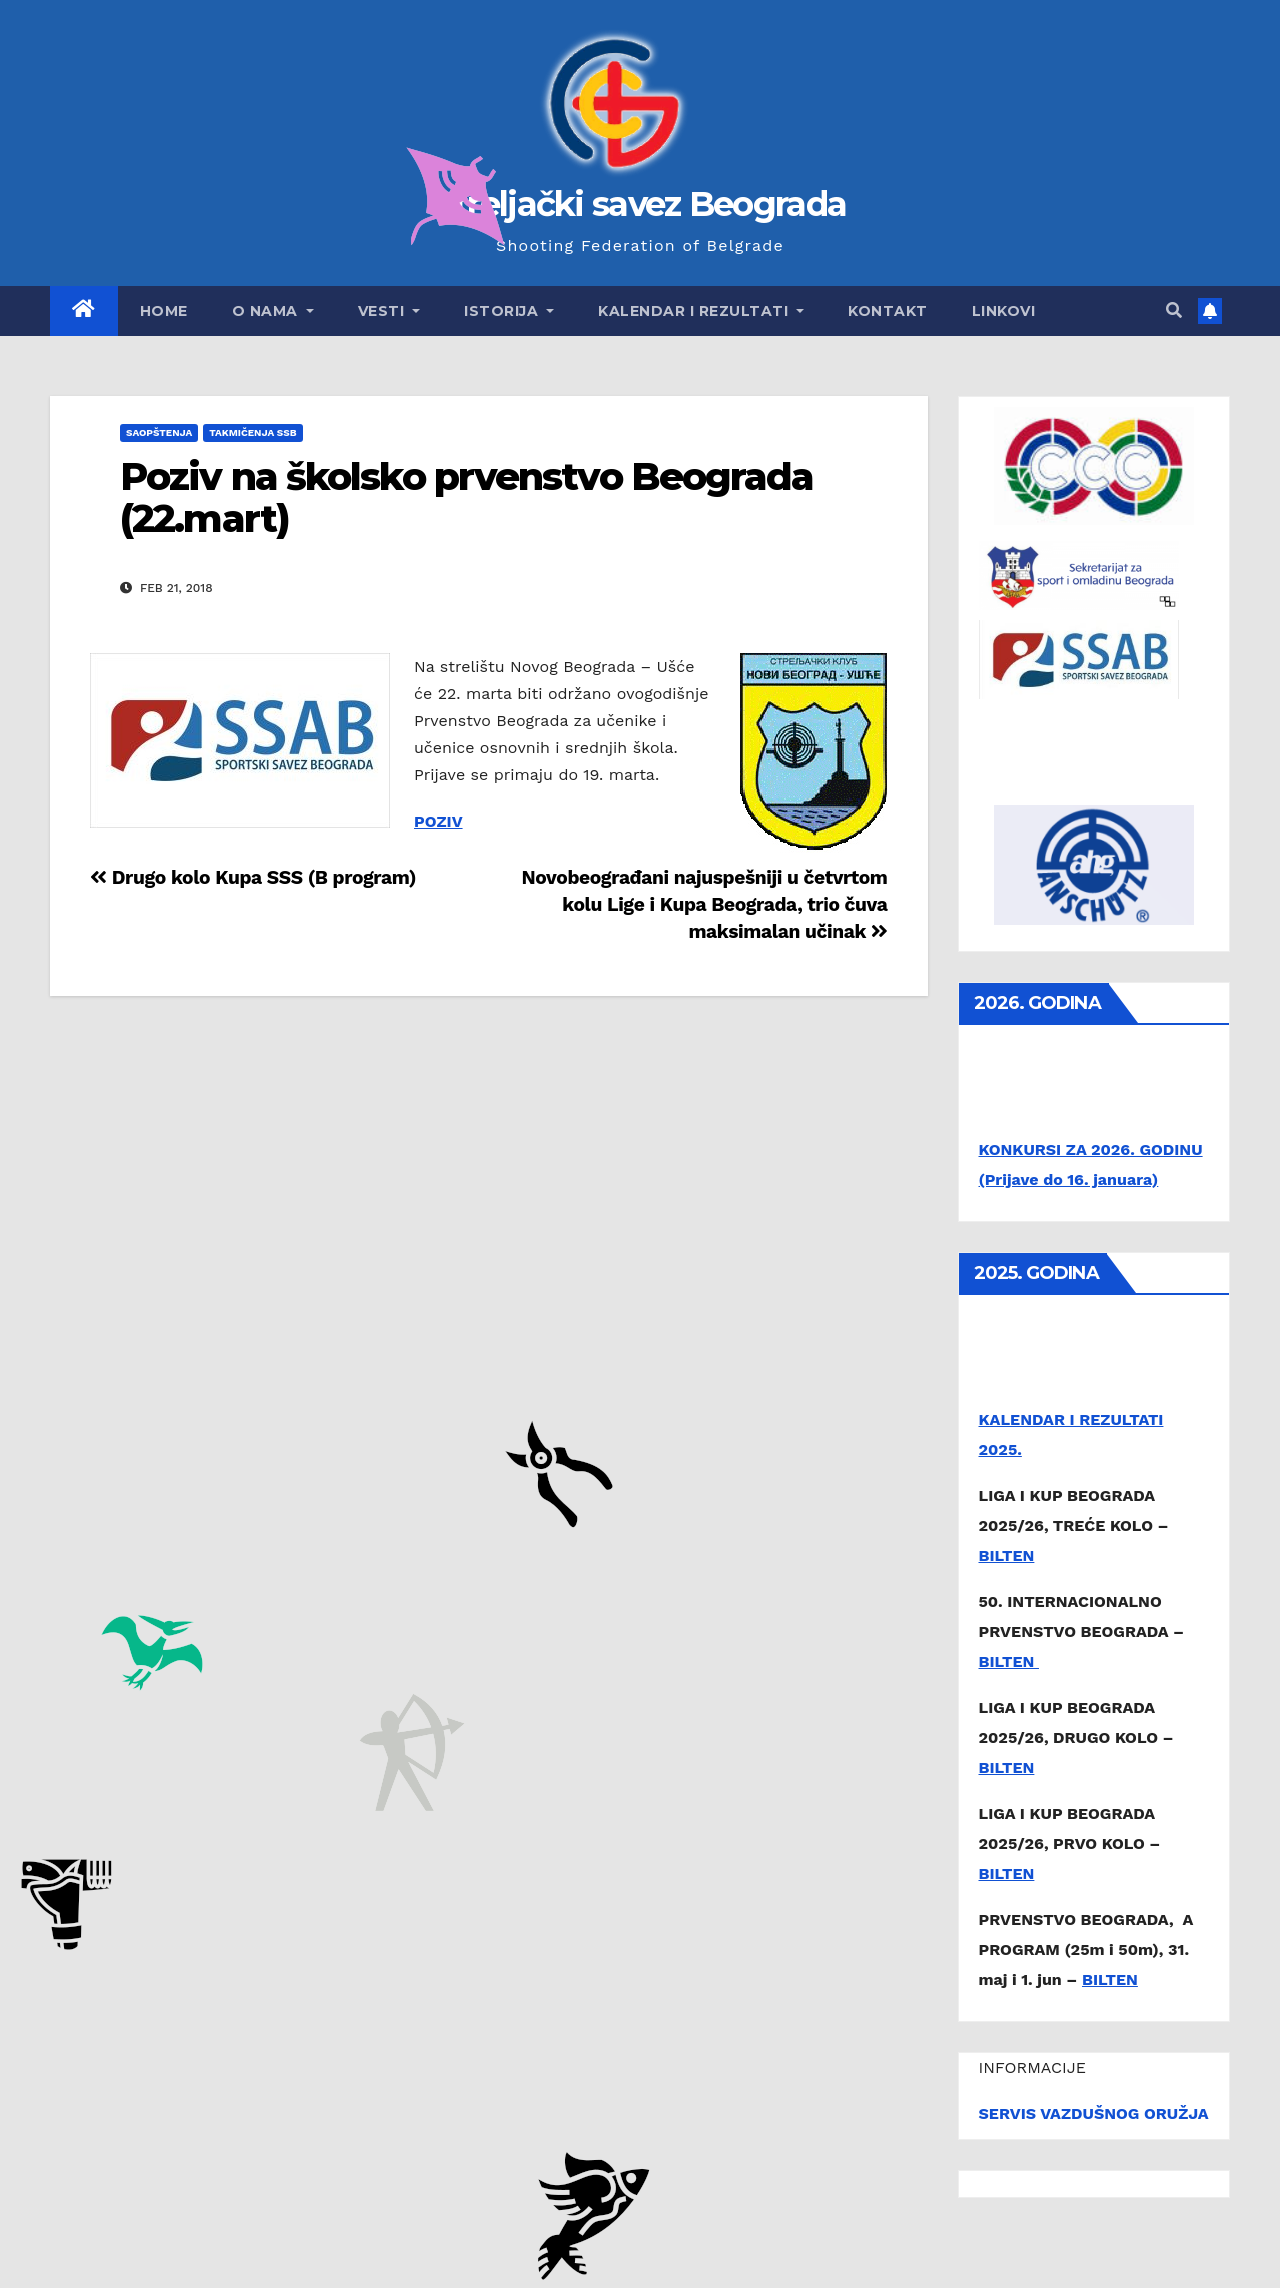  What do you see at coordinates (152, 1653) in the screenshot?
I see `pterodactyl or flying dinosaur icon for a game element` at bounding box center [152, 1653].